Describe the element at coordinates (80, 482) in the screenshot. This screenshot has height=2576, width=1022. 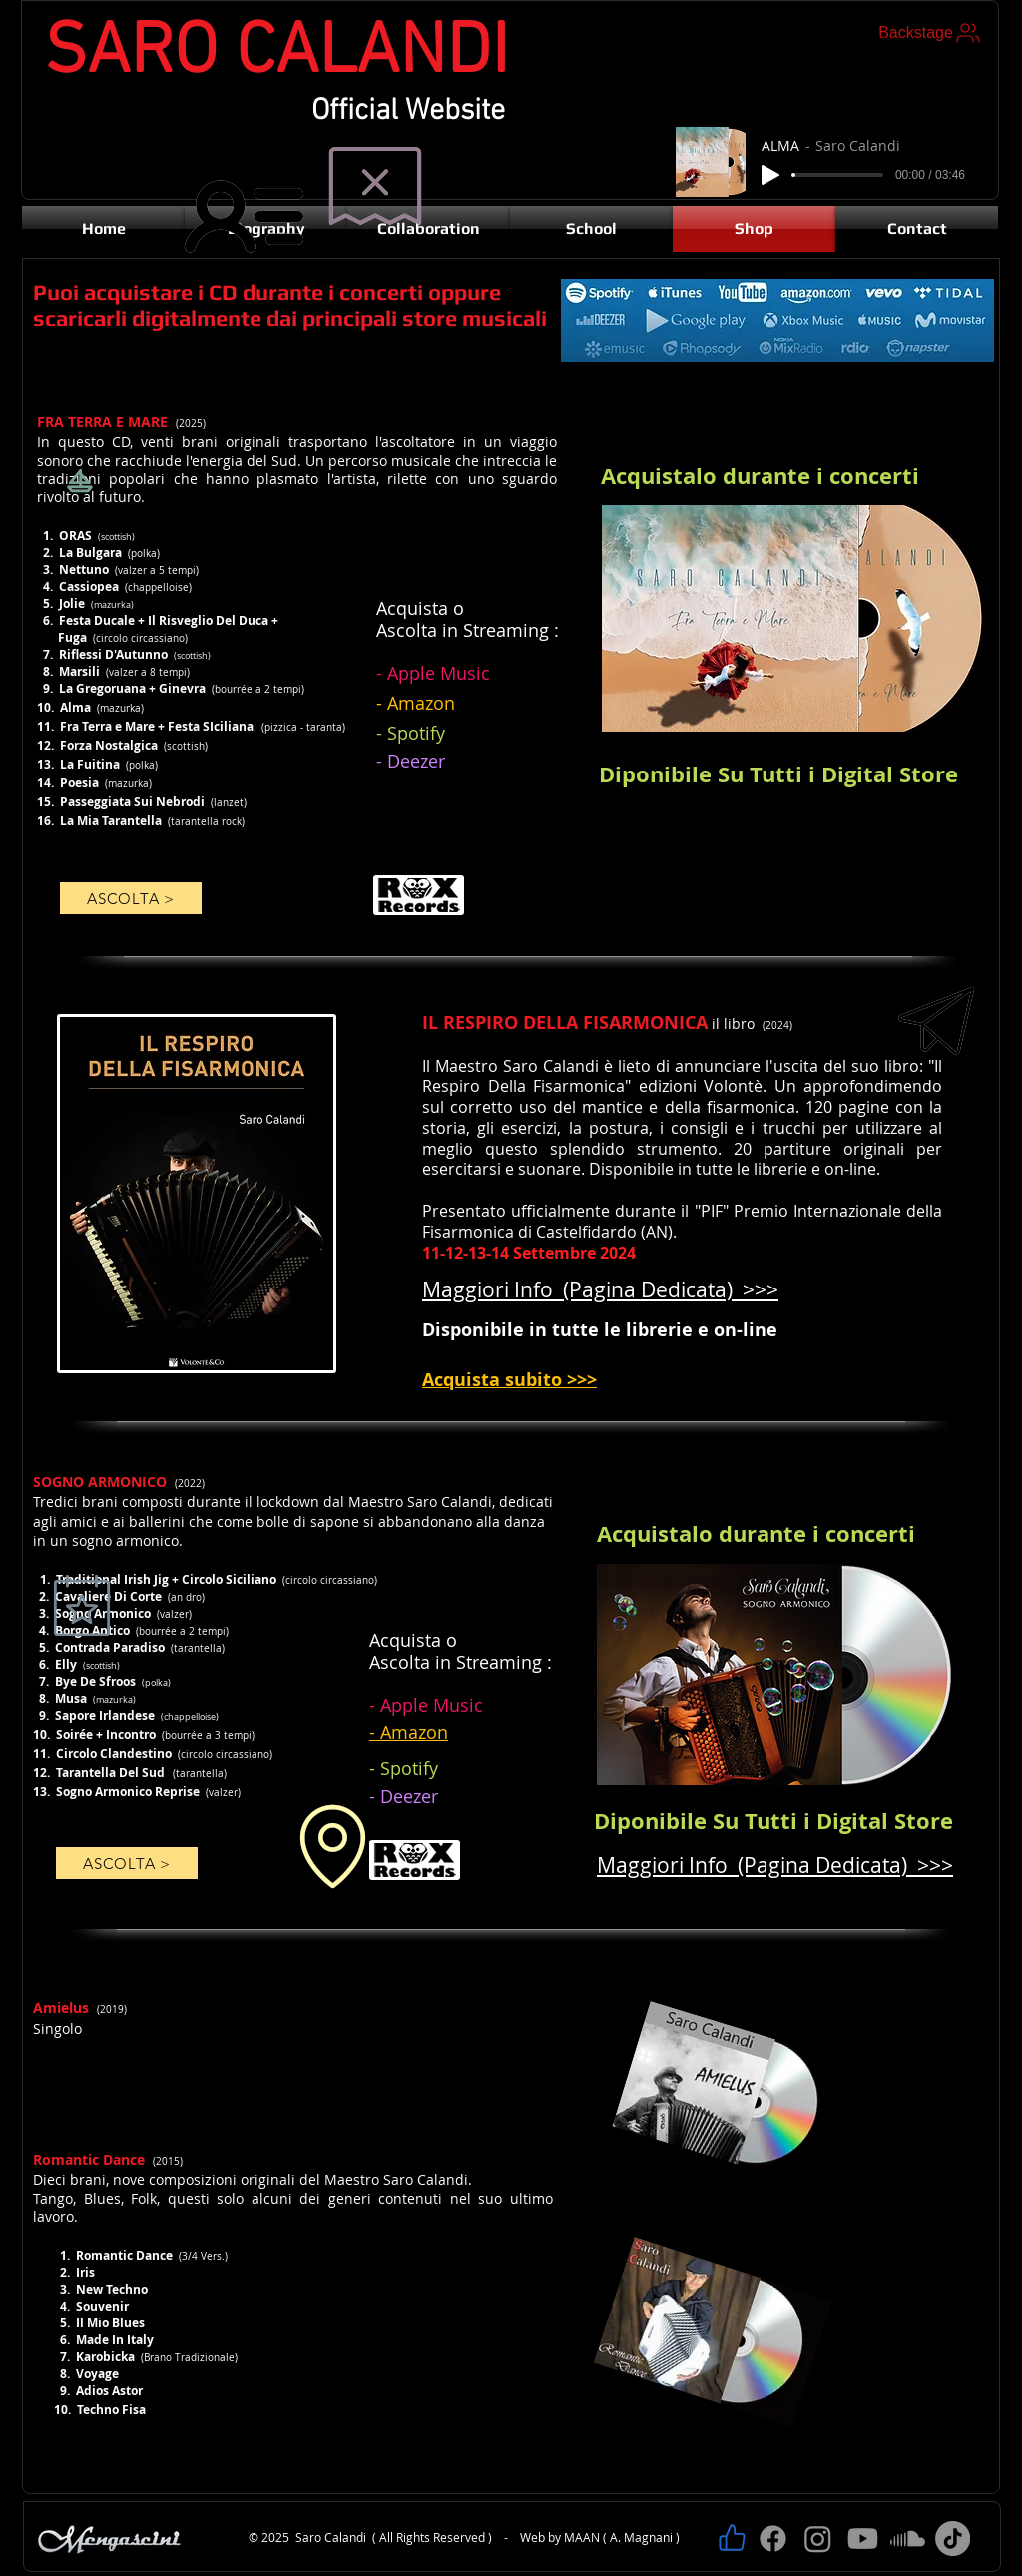
I see `access marine or boating features` at that location.